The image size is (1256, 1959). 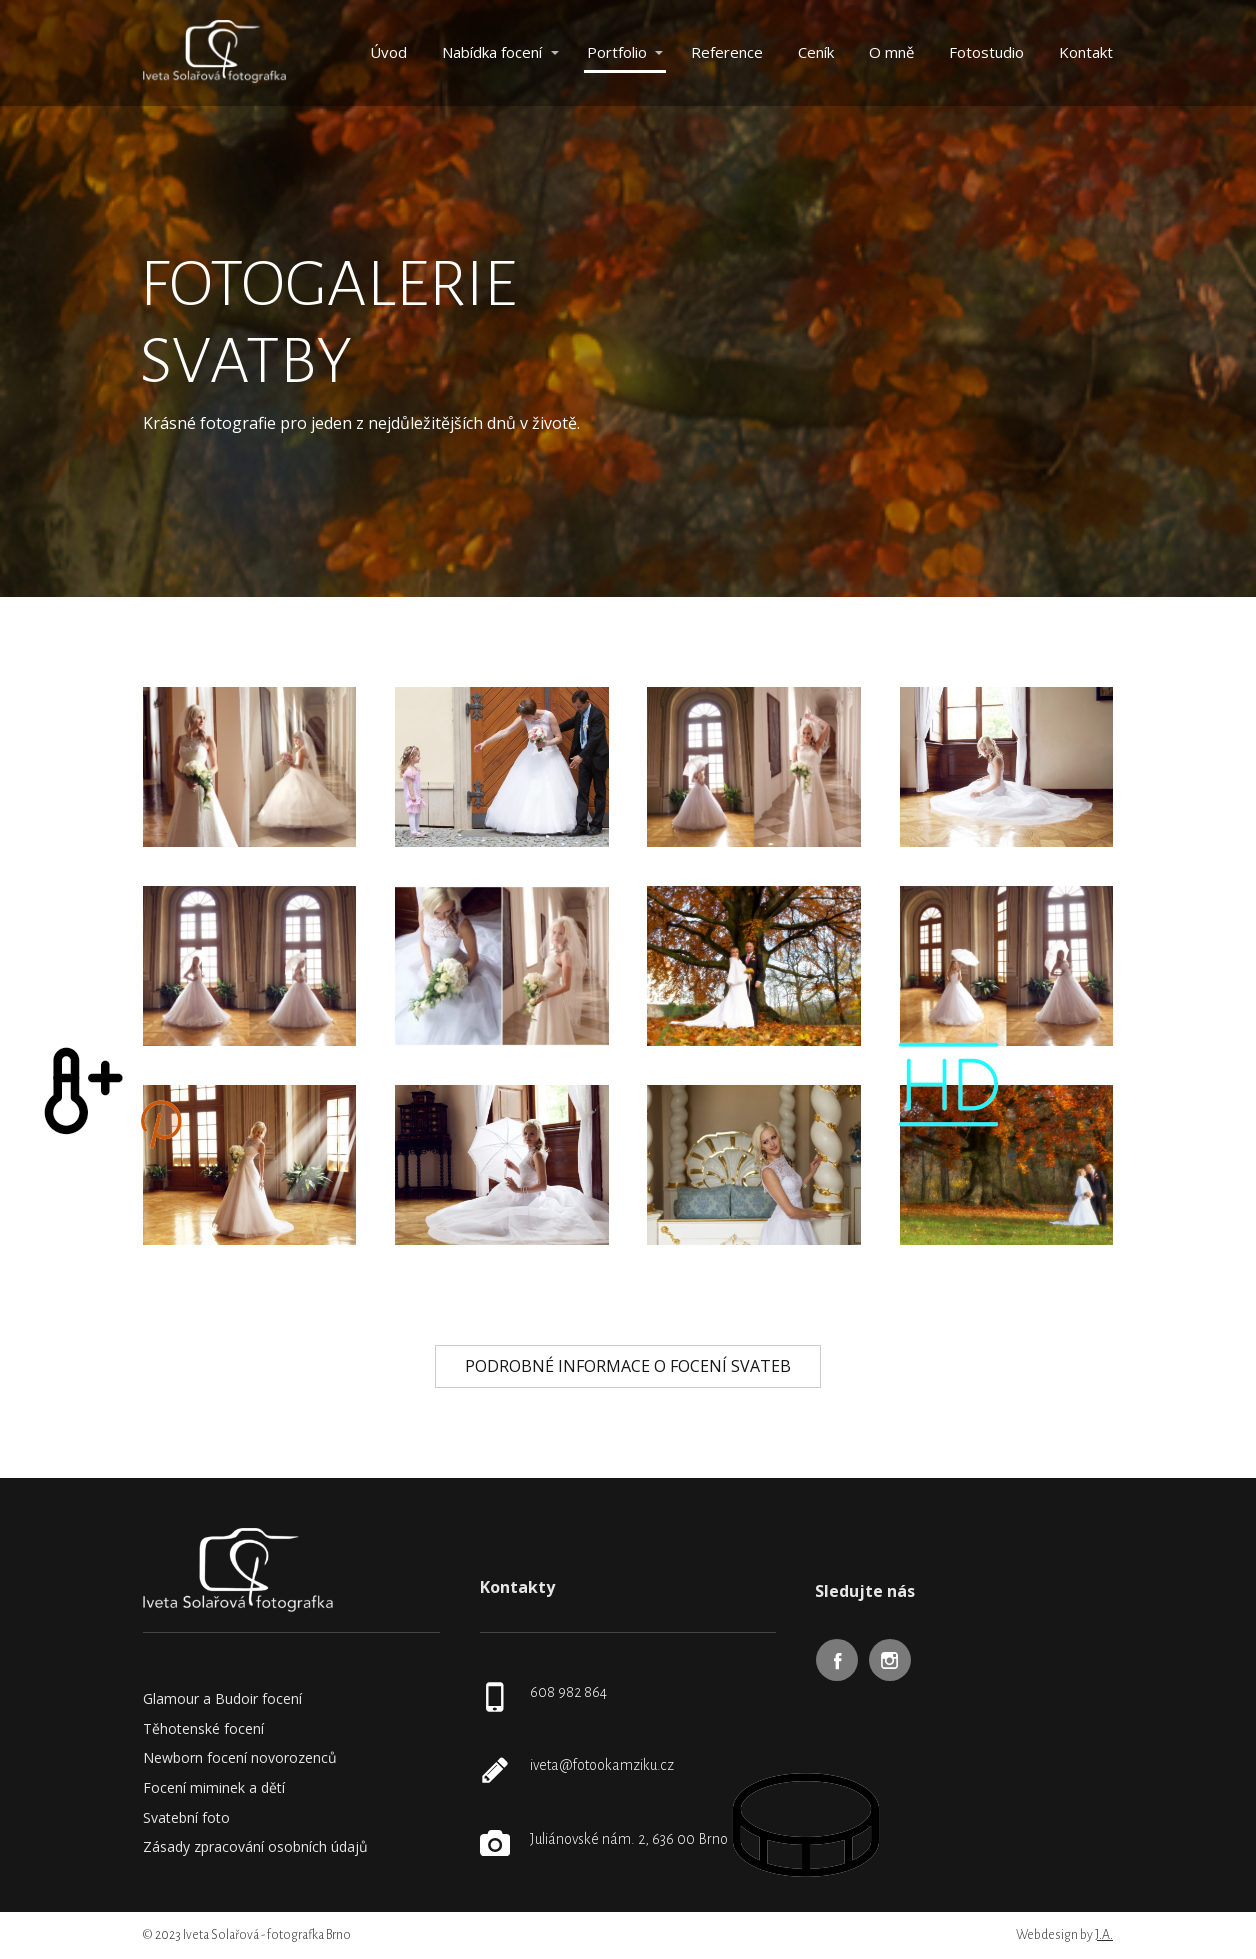 I want to click on view your coin balance or currency, so click(x=806, y=1825).